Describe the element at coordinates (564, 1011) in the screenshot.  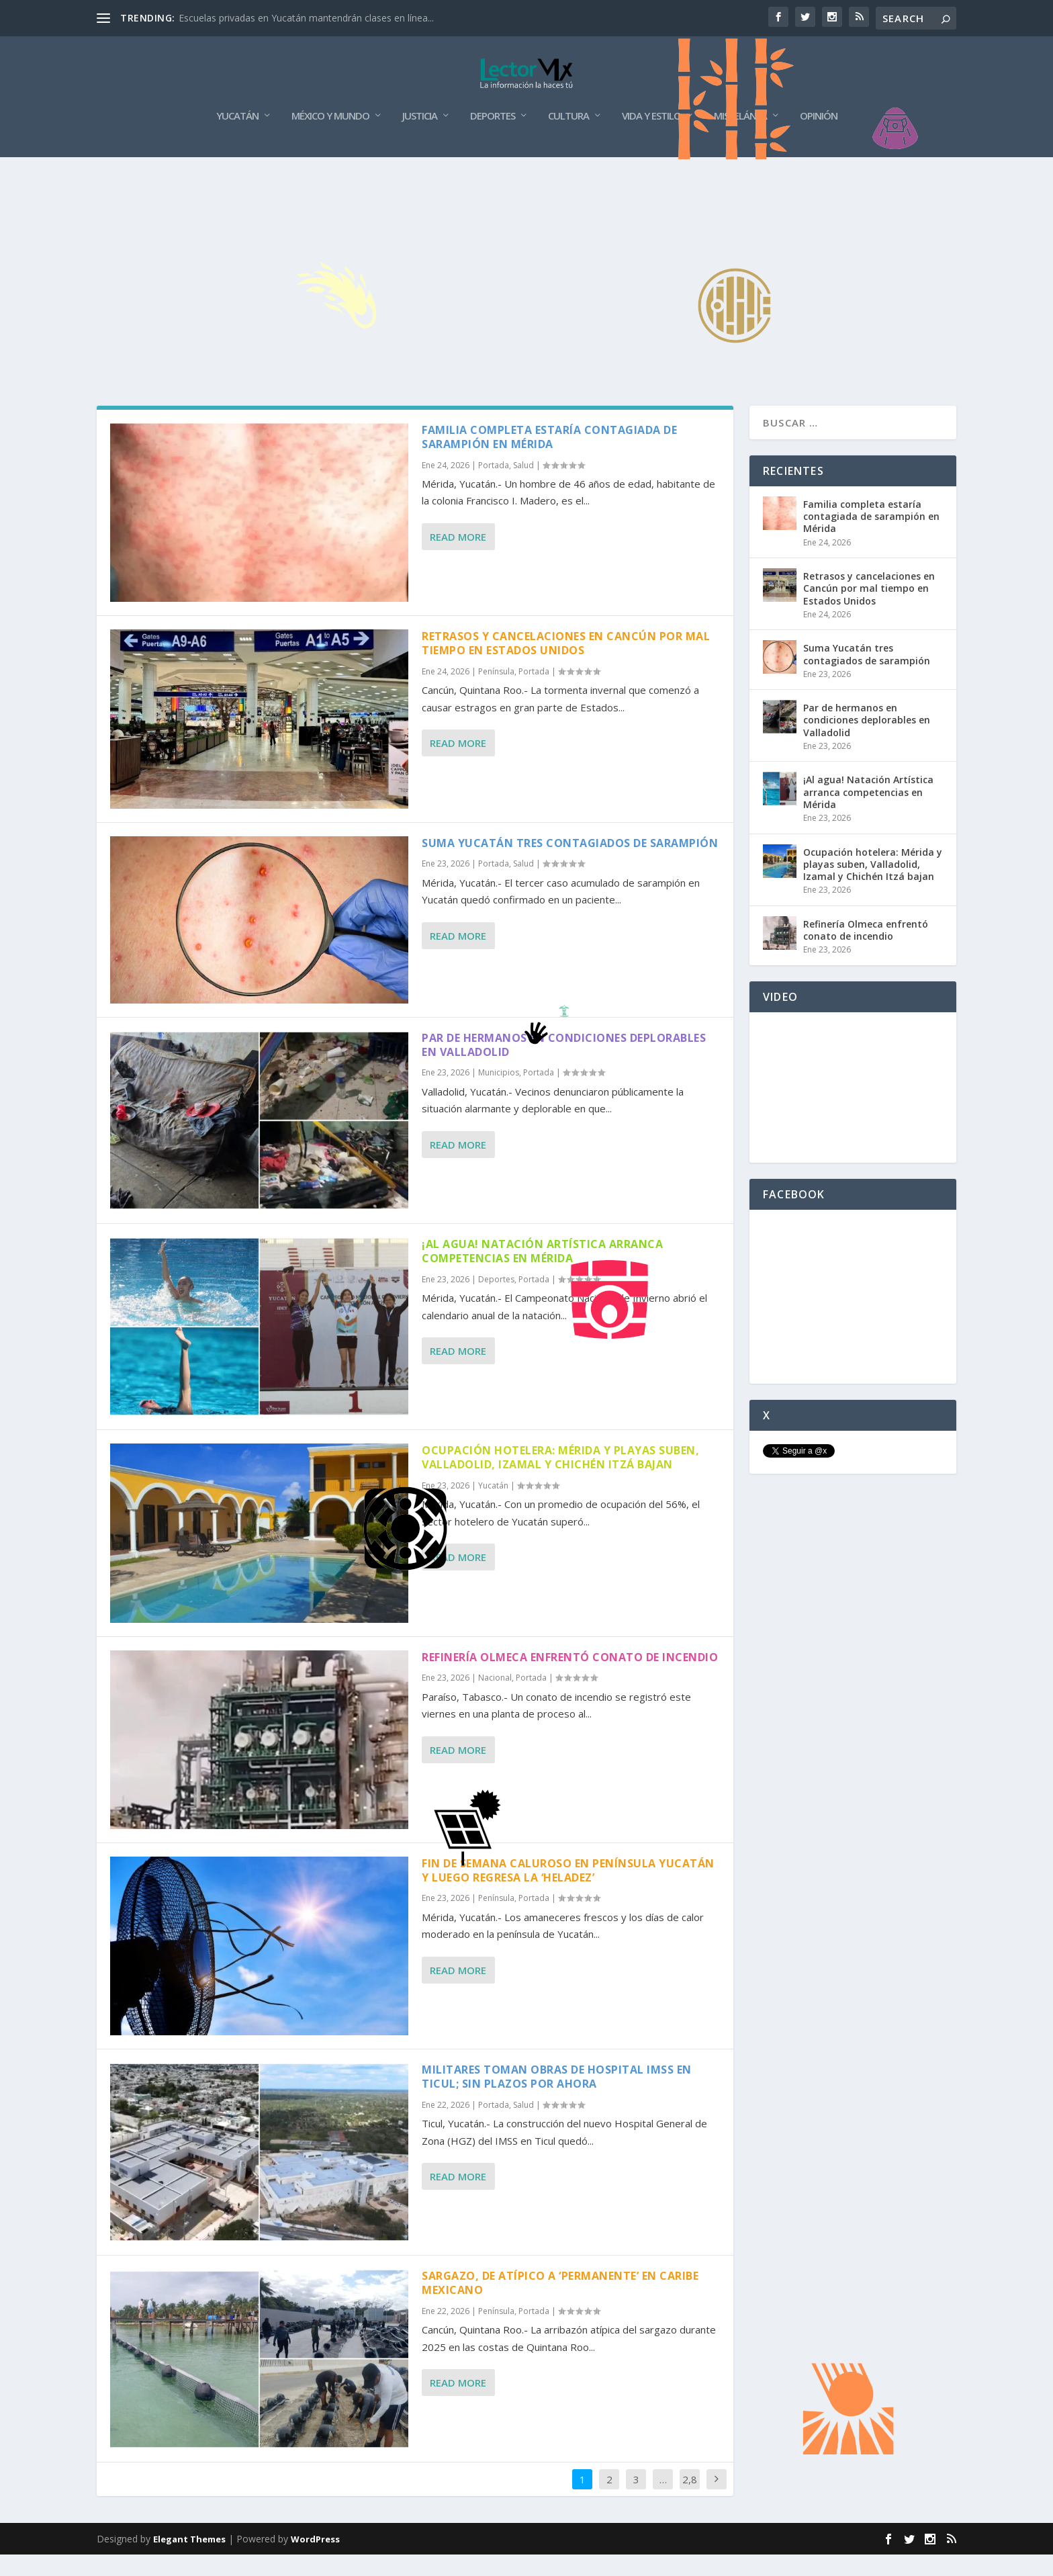
I see `indicates food waste or compost category` at that location.